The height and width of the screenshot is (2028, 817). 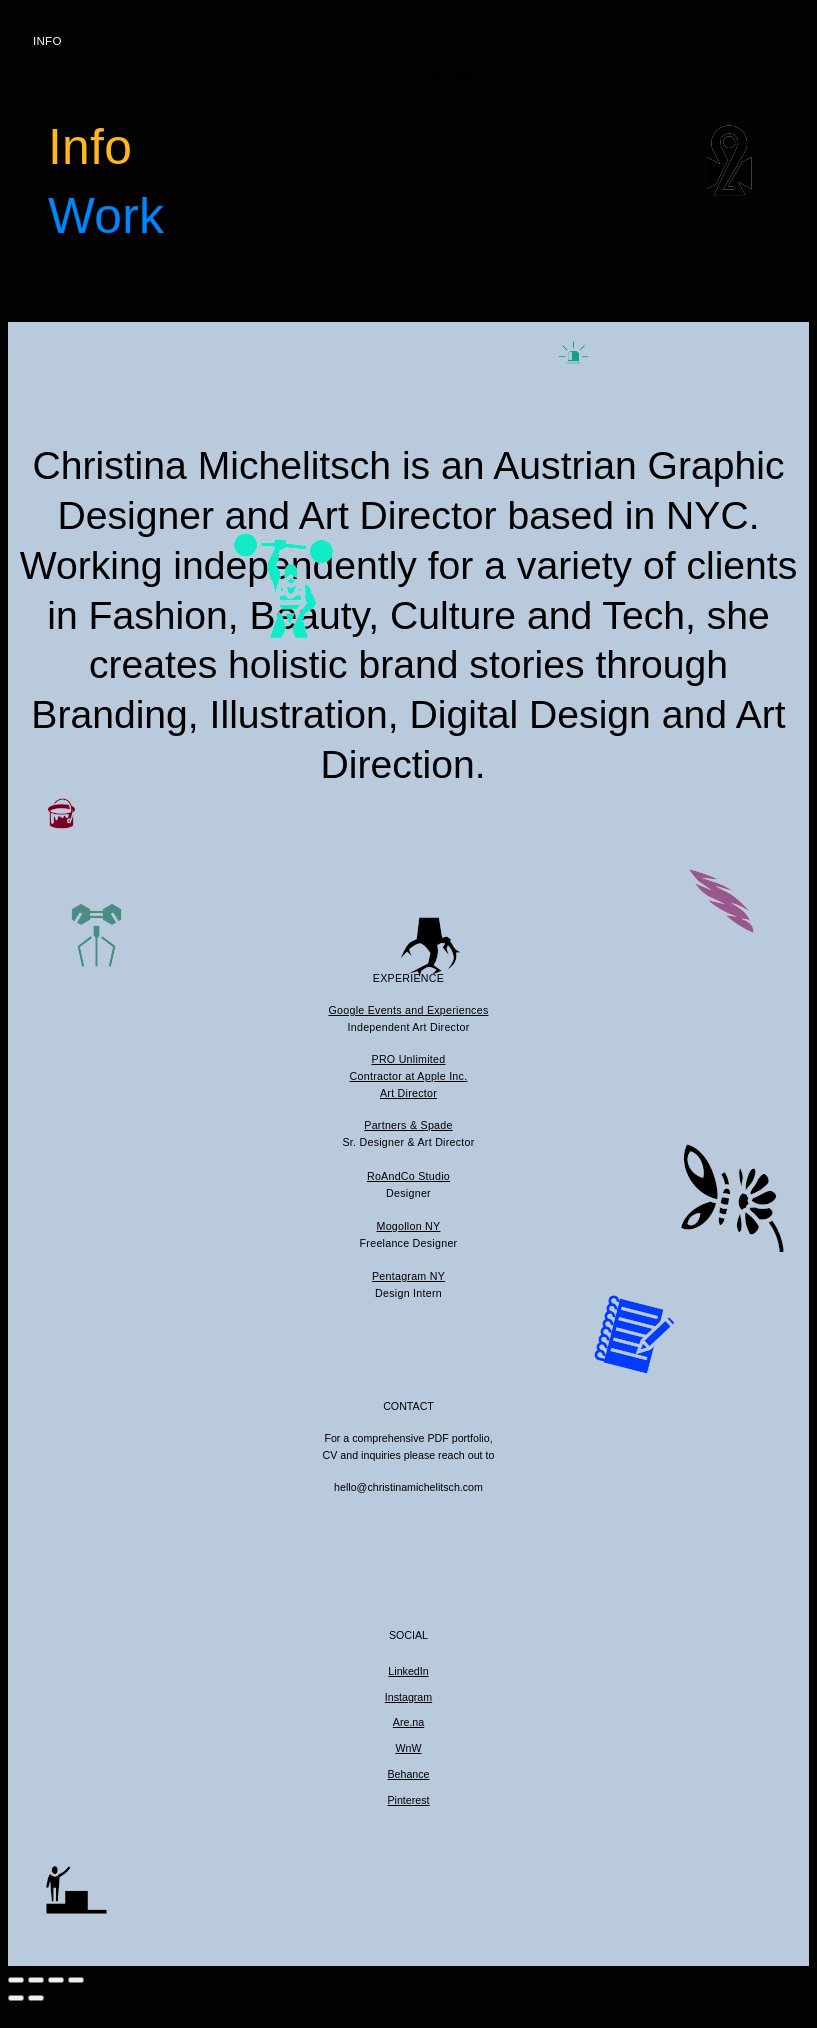 What do you see at coordinates (573, 352) in the screenshot?
I see `indicates an active alert or emergency notification` at bounding box center [573, 352].